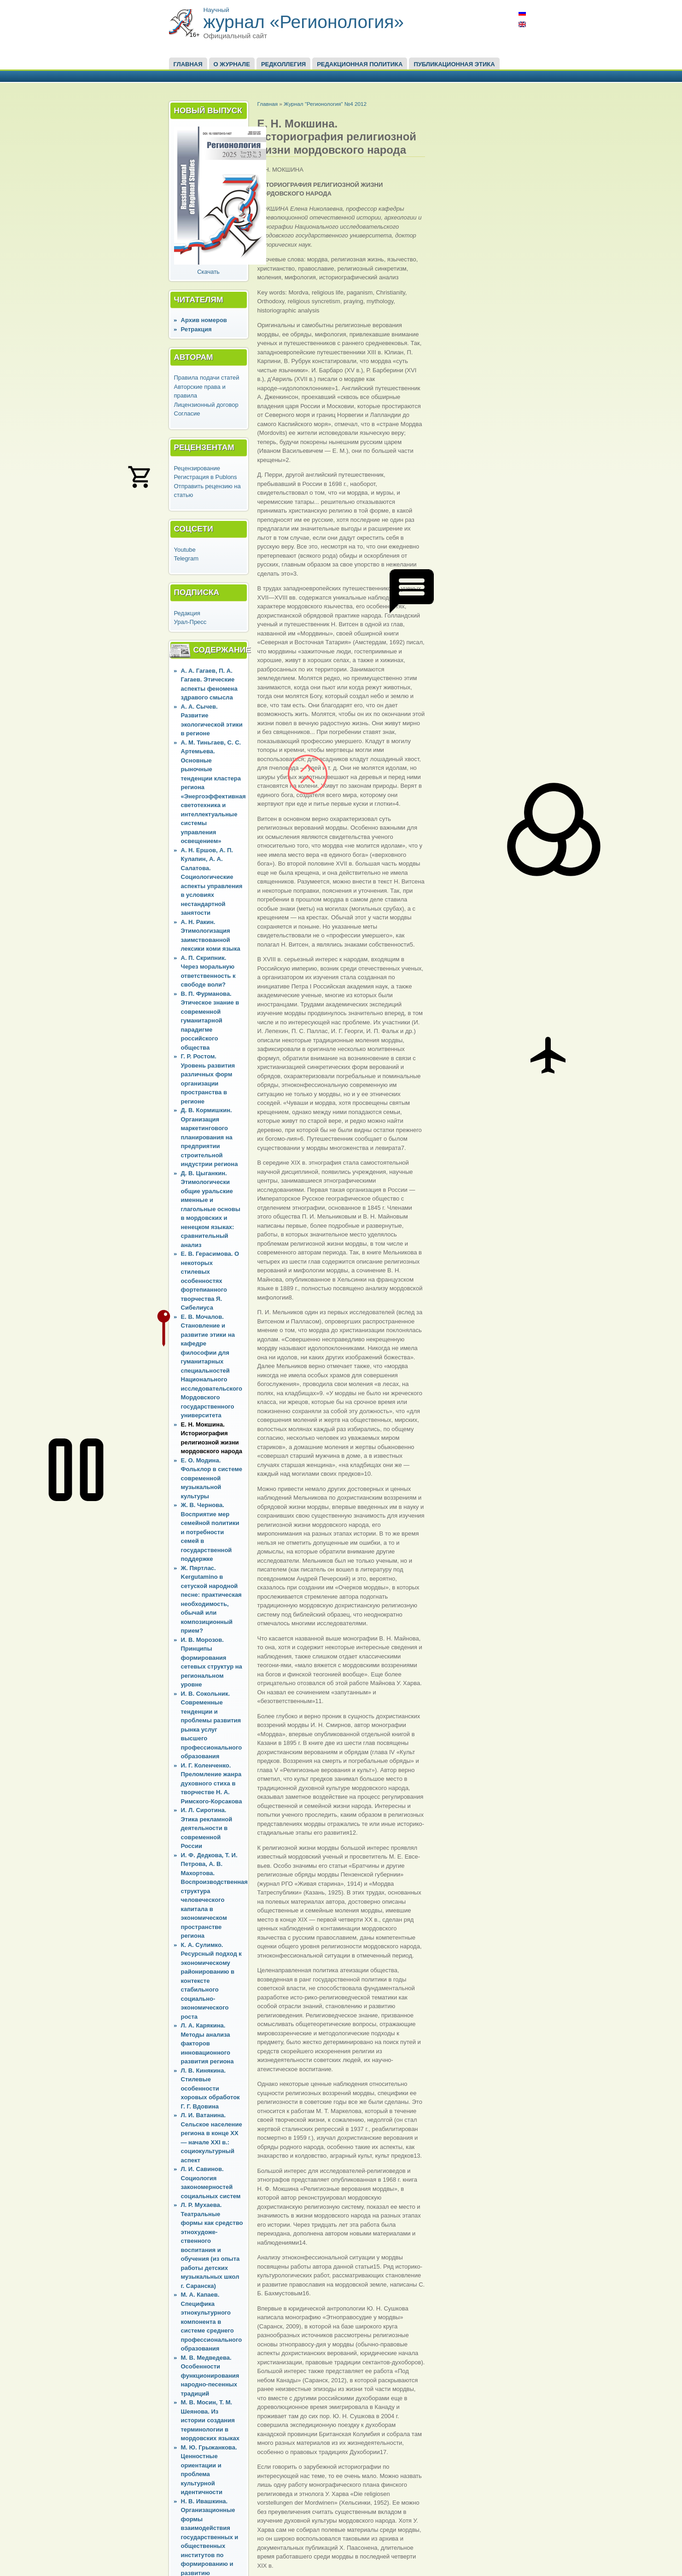 The image size is (682, 2576). I want to click on pause media playback, so click(76, 1470).